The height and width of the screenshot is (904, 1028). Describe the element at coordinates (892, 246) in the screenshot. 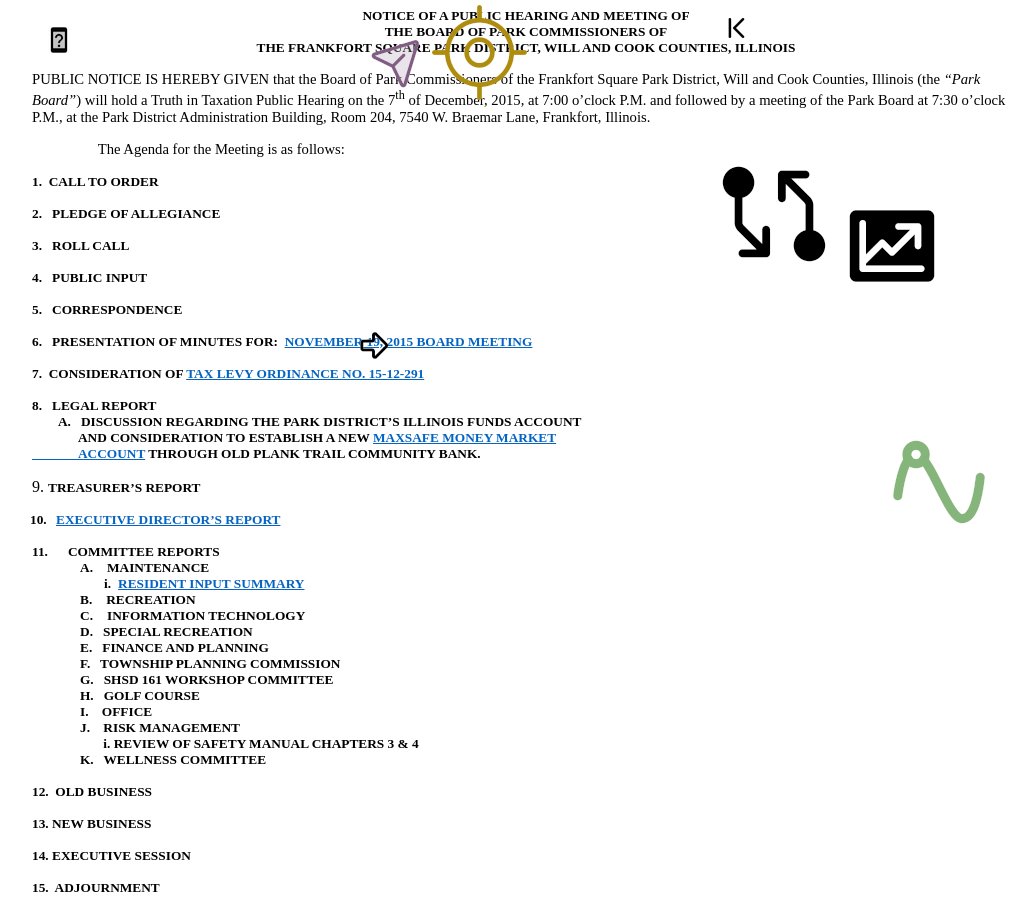

I see `view analytics or performance metrics` at that location.